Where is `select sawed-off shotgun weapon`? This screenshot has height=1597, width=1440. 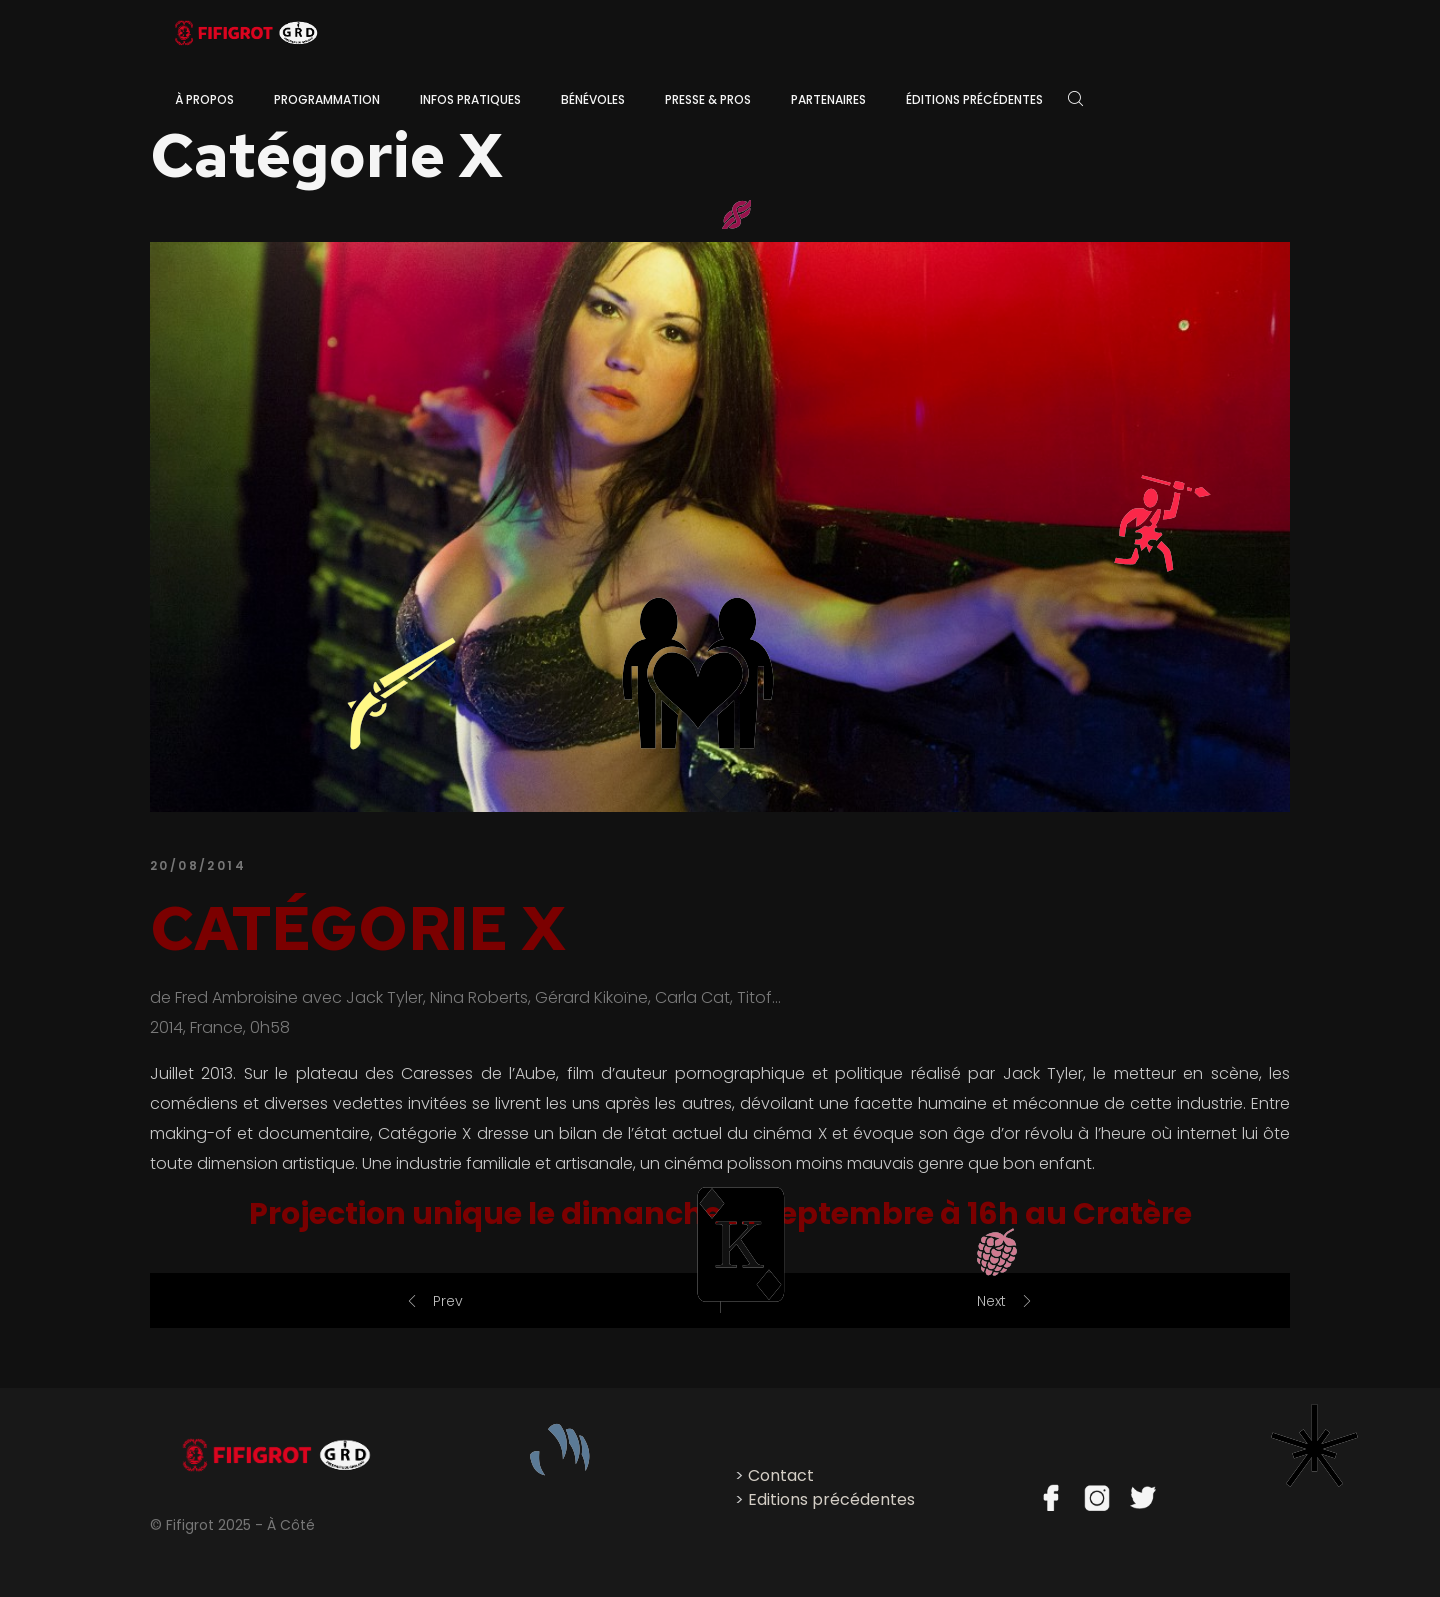
select sawed-off shotgun weapon is located at coordinates (401, 693).